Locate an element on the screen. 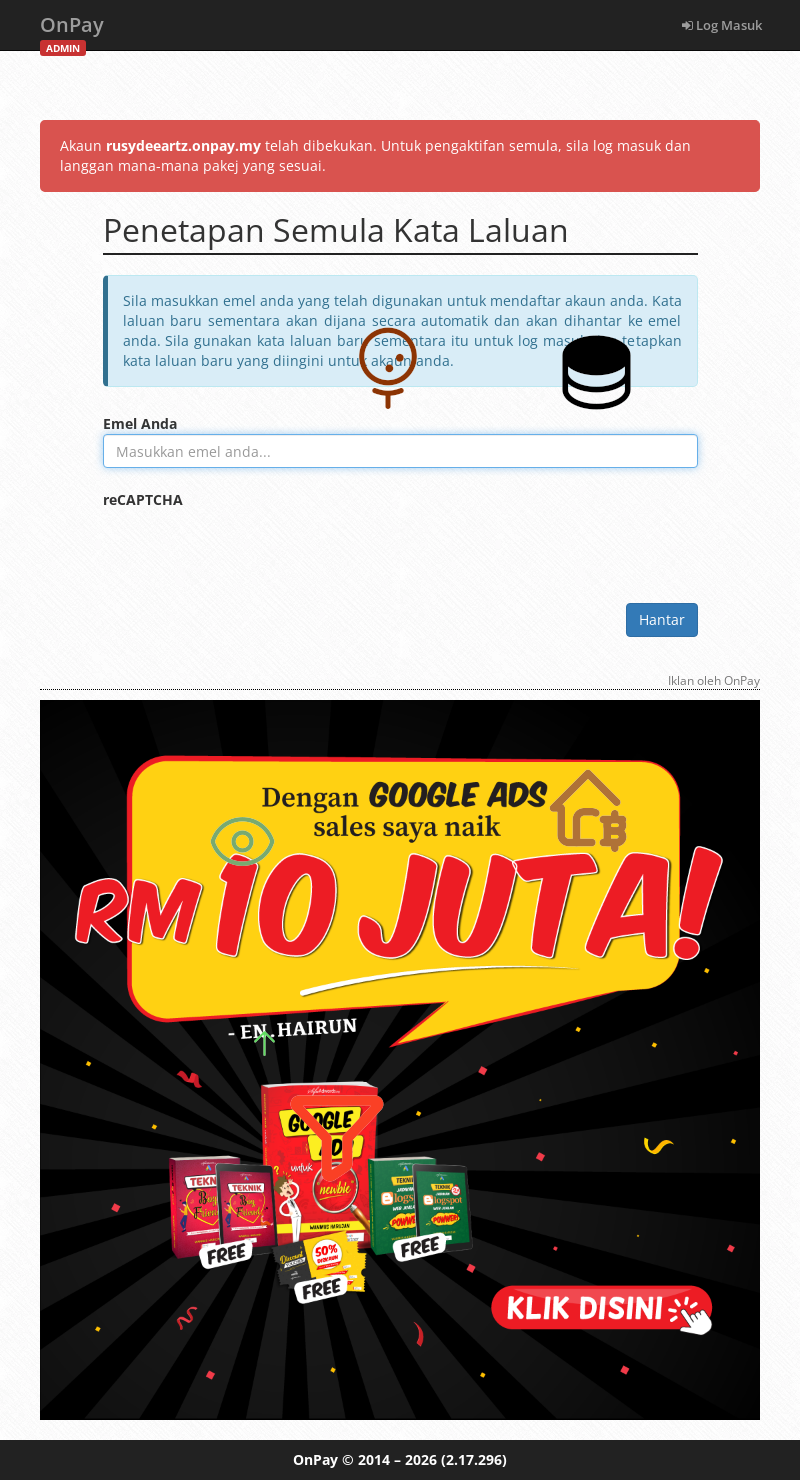  access bitcoin wallet or crypto home dashboard is located at coordinates (588, 808).